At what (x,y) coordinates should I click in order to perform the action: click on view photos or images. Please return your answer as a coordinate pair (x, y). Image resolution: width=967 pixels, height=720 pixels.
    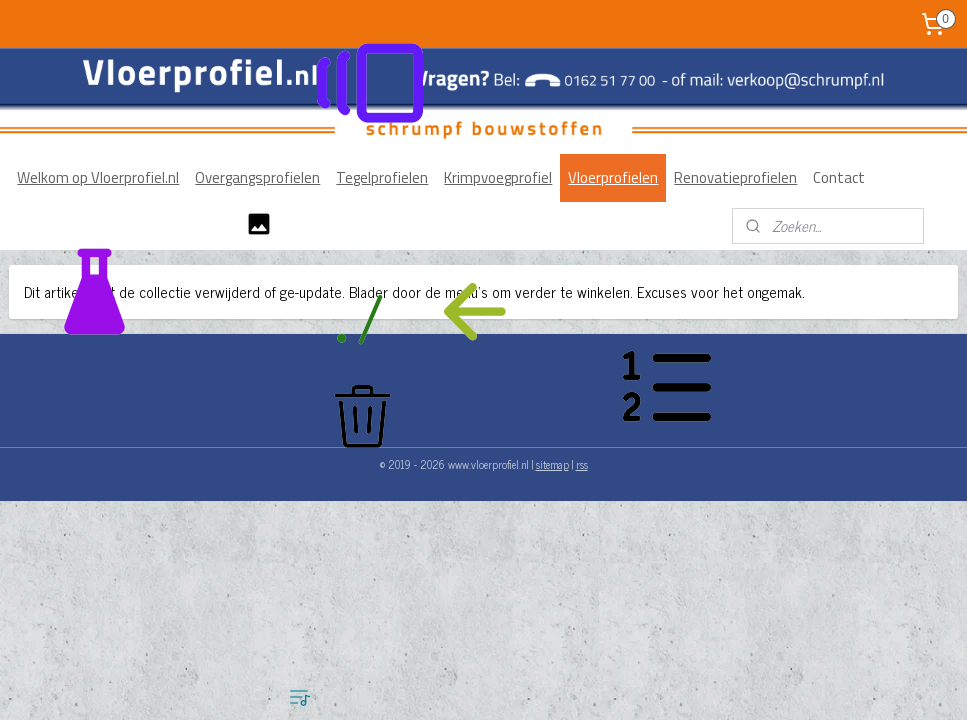
    Looking at the image, I should click on (259, 224).